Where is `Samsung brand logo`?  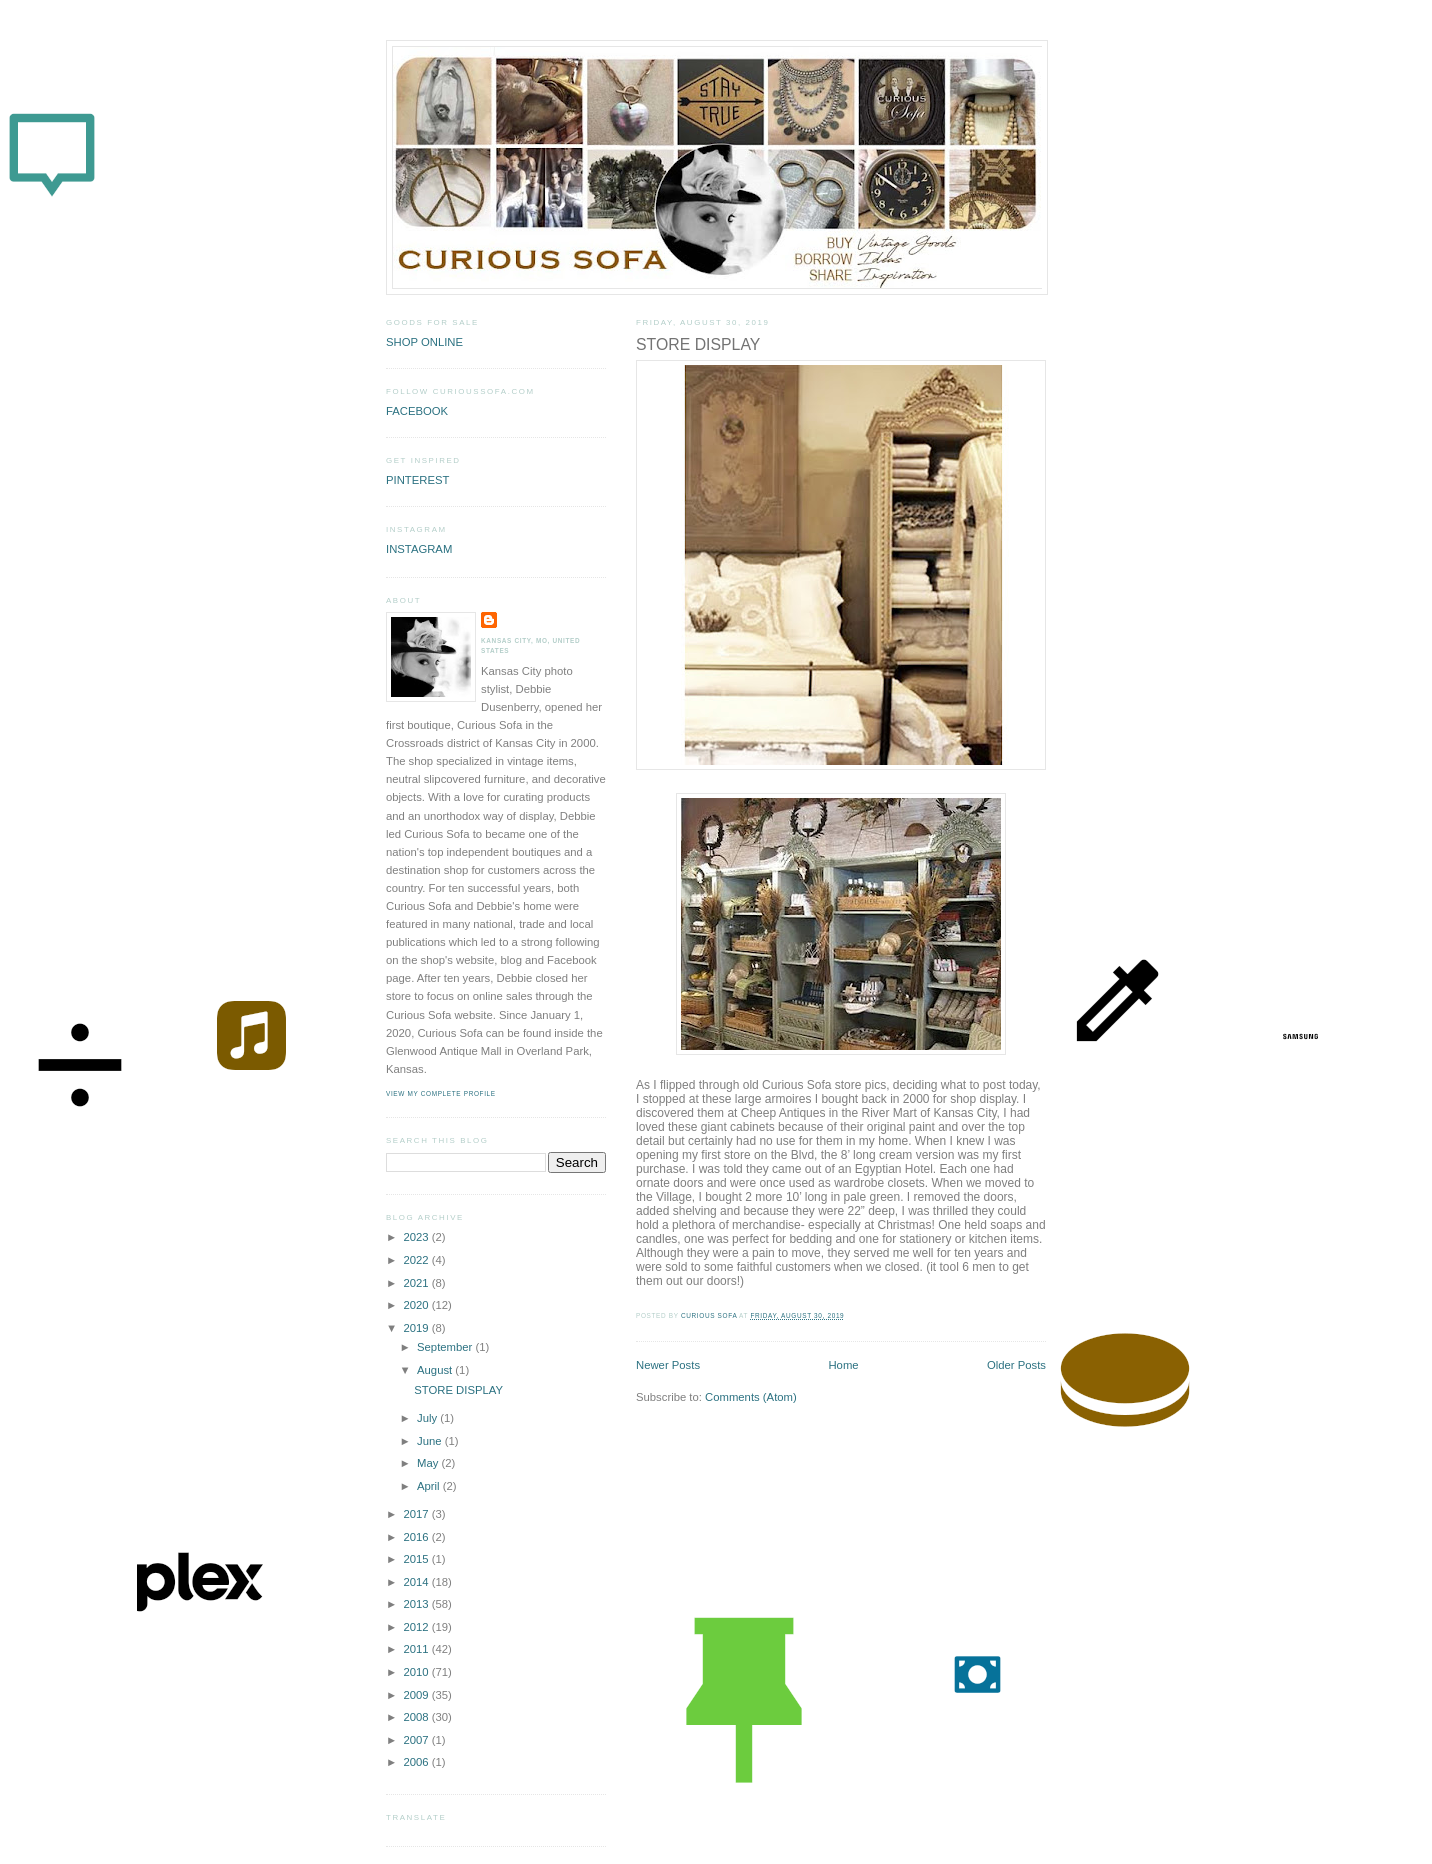 Samsung brand logo is located at coordinates (1300, 1036).